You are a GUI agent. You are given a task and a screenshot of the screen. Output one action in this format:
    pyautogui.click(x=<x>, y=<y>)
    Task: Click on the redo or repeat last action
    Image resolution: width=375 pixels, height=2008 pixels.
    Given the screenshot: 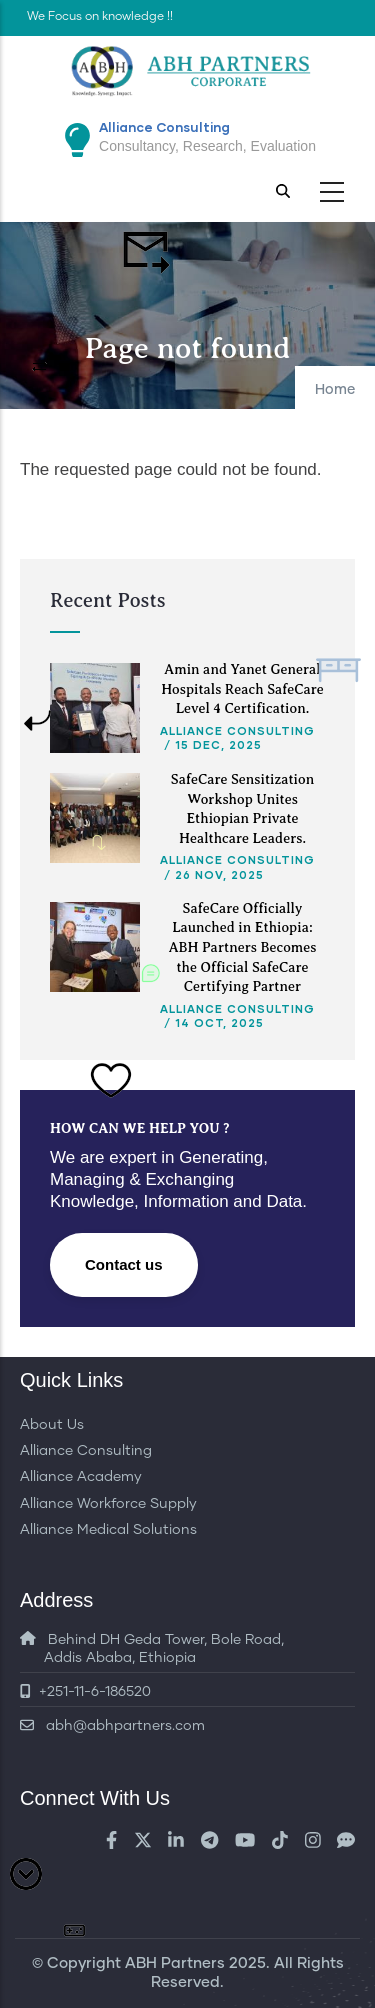 What is the action you would take?
    pyautogui.click(x=98, y=842)
    